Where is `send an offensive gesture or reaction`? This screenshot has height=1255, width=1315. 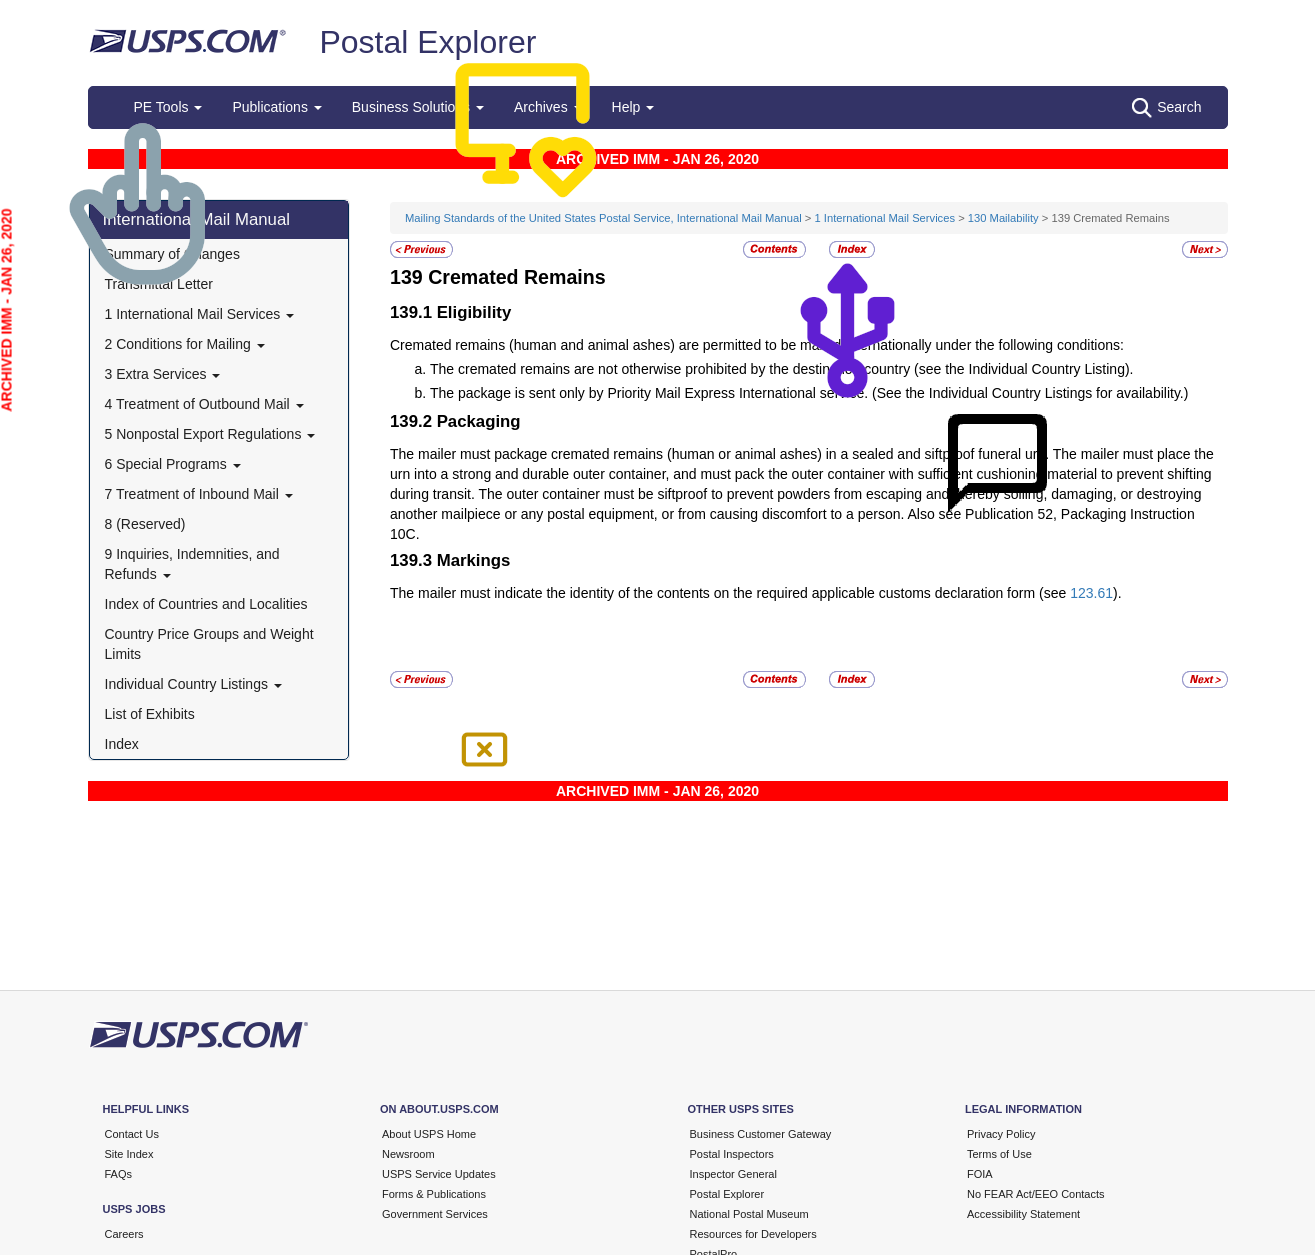
send an offensive gesture or reaction is located at coordinates (139, 204).